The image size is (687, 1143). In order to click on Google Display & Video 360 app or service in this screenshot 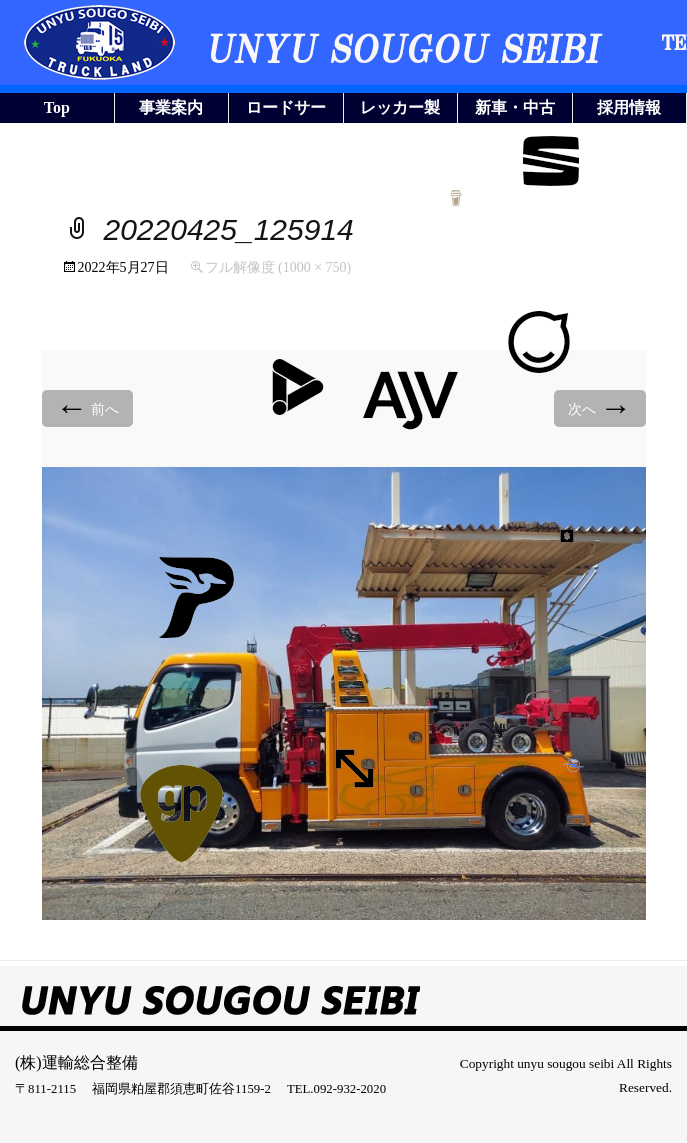, I will do `click(298, 387)`.